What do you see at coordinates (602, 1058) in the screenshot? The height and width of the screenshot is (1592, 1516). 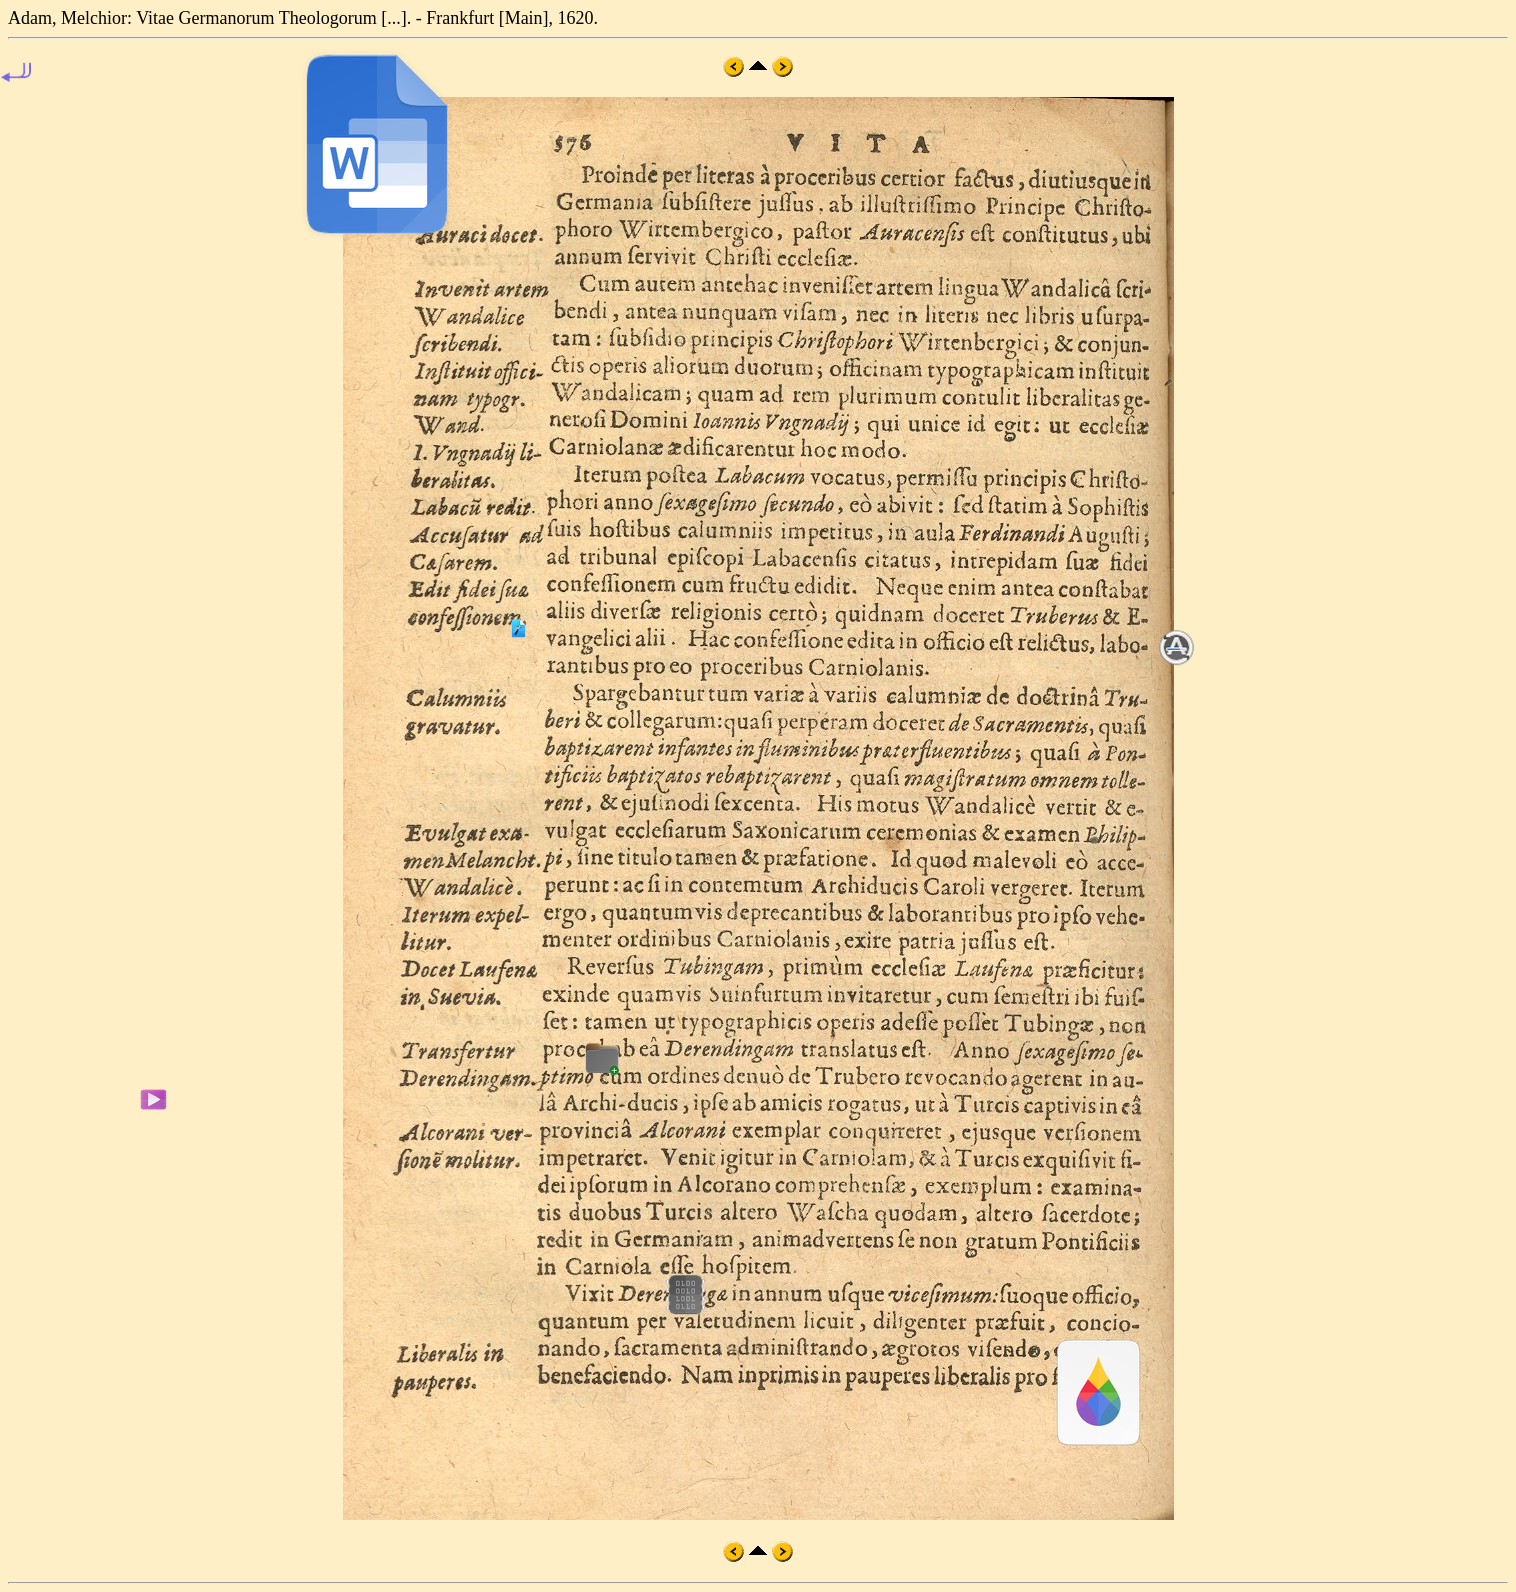 I see `create a new folder` at bounding box center [602, 1058].